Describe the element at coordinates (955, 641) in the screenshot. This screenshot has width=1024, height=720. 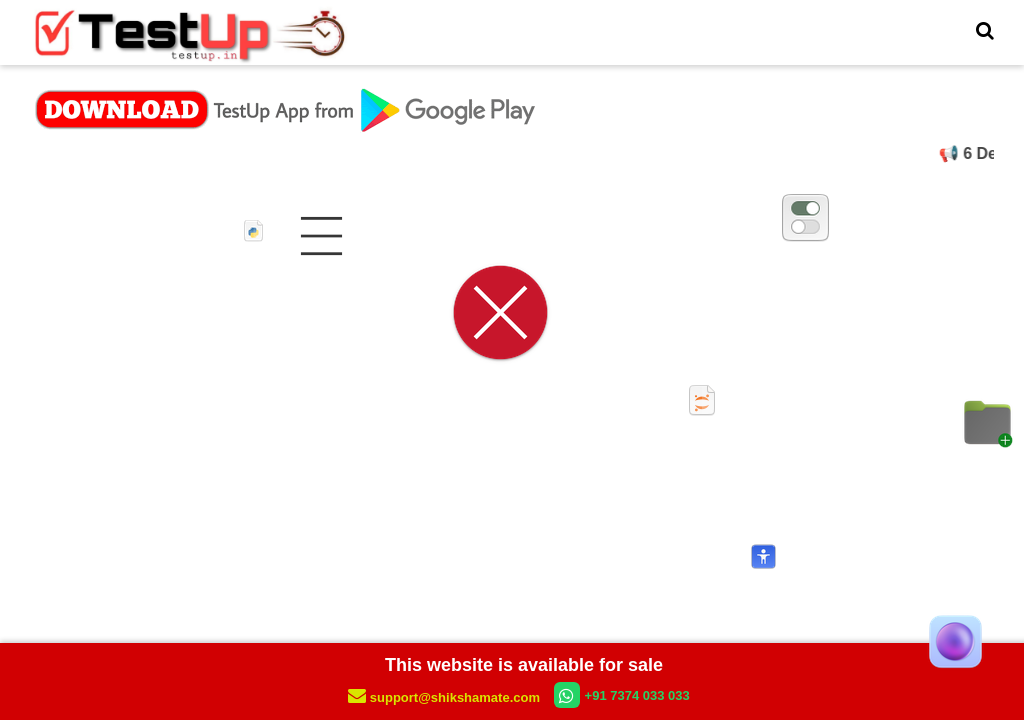
I see `open OrbStack container management app` at that location.